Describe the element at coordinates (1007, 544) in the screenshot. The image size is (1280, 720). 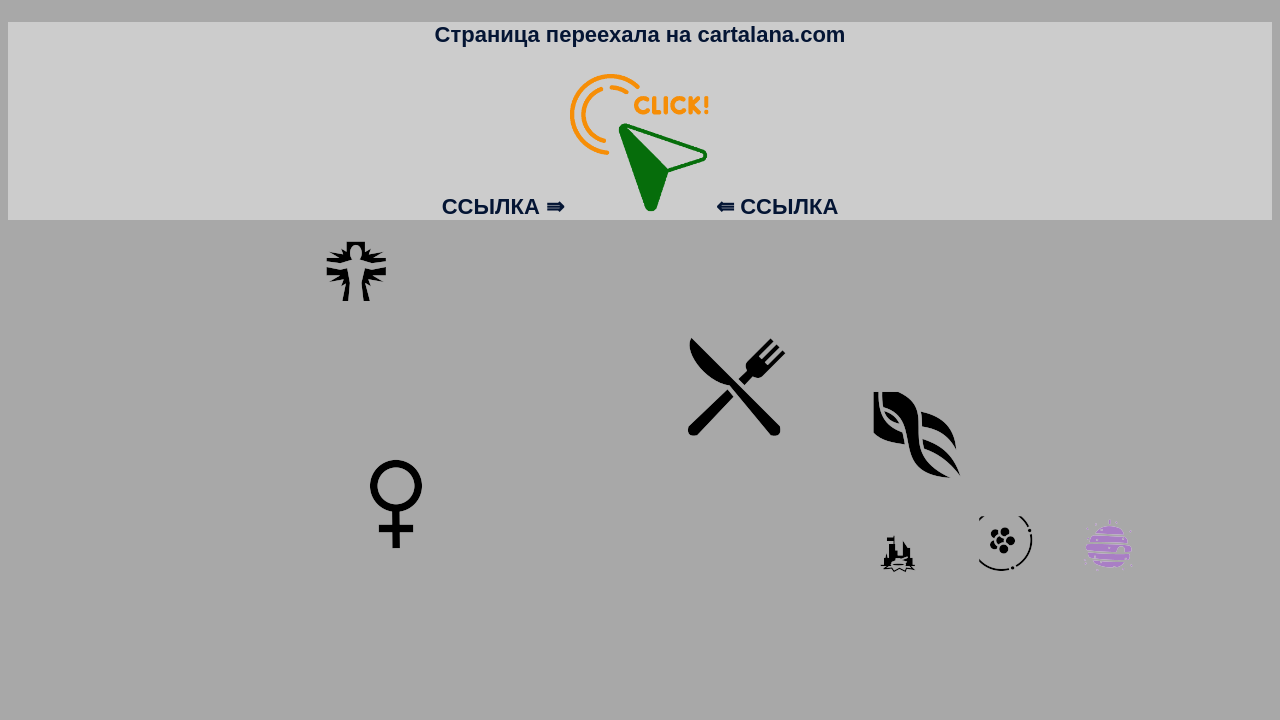
I see `access atomic or molecular simulation settings` at that location.